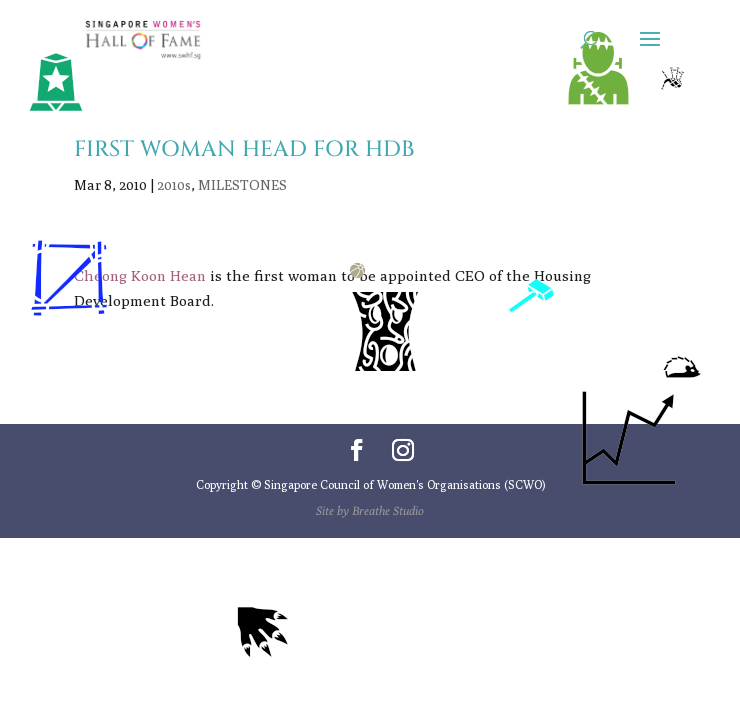 This screenshot has width=740, height=720. I want to click on access shrine or altar features in gameplay, so click(56, 82).